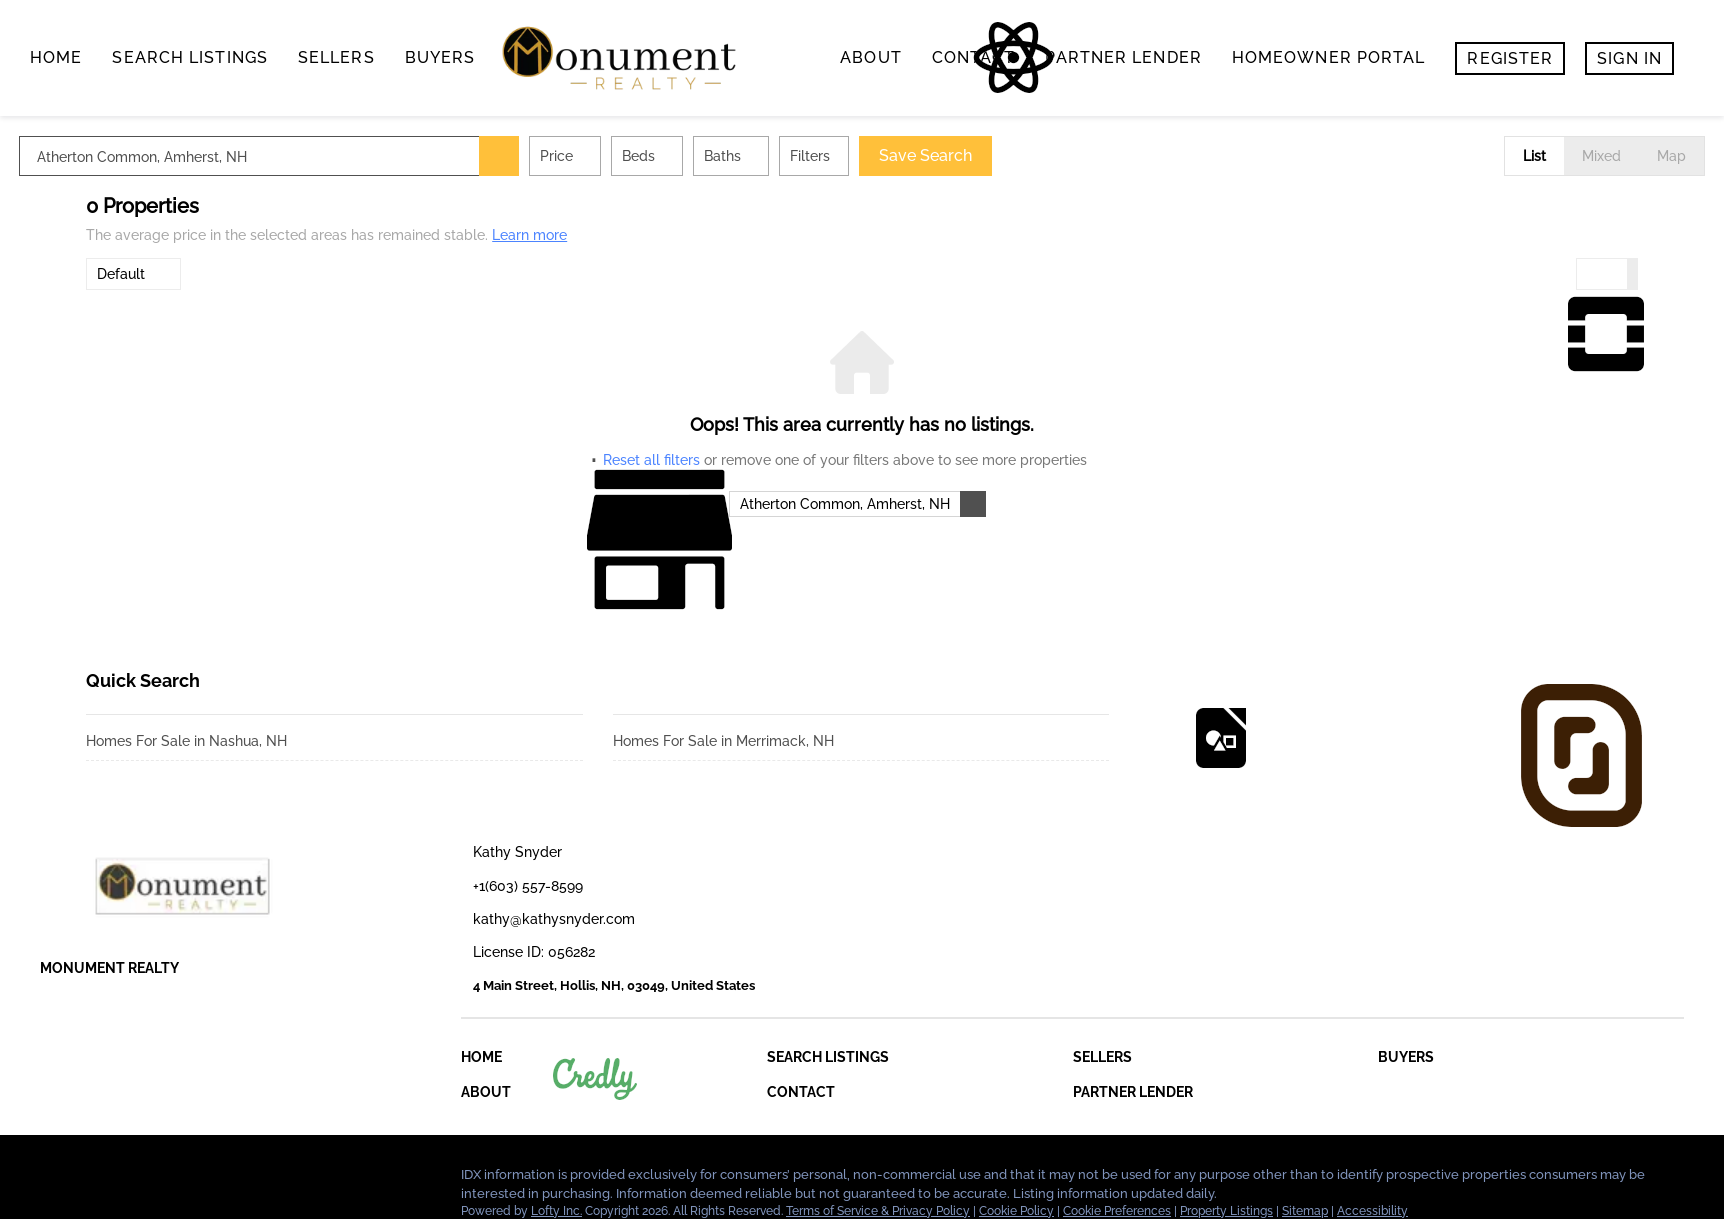 The image size is (1724, 1219). Describe the element at coordinates (1581, 755) in the screenshot. I see `Scaleway cloud services logo` at that location.